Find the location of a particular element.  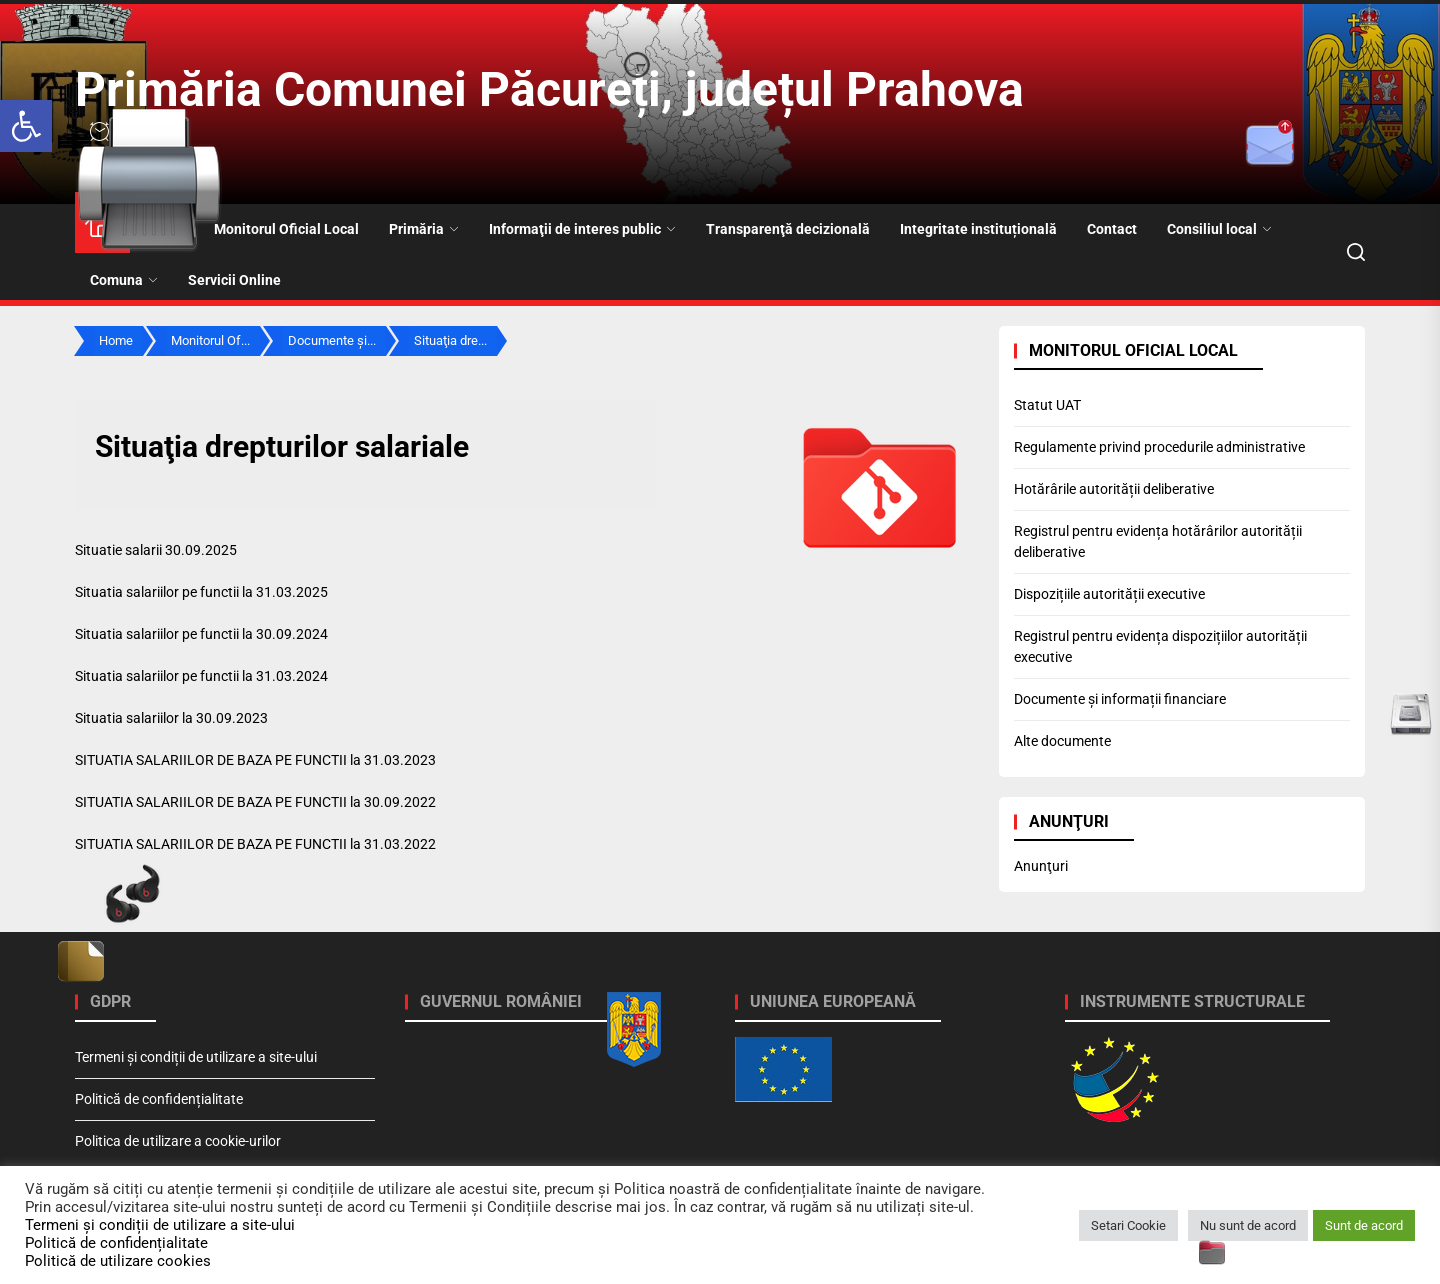

change desktop wallpaper settings is located at coordinates (81, 960).